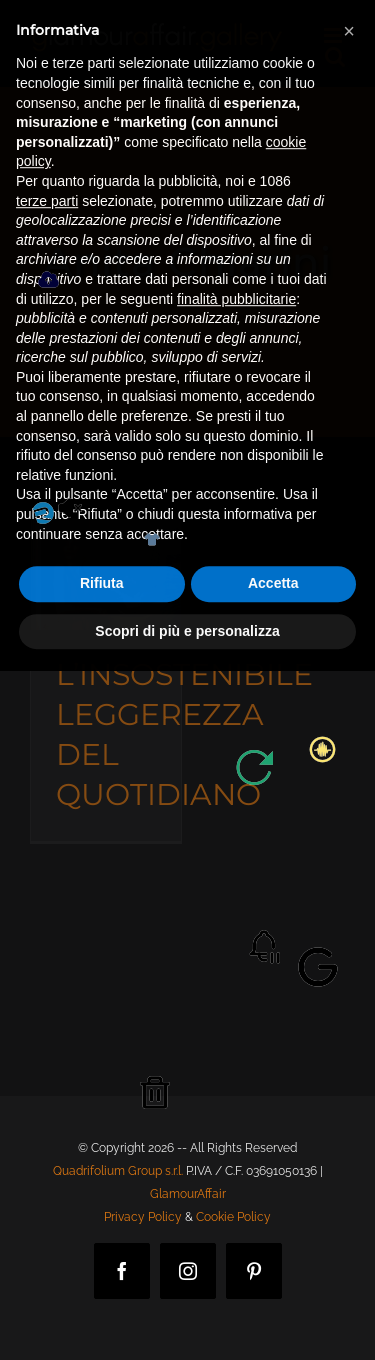  What do you see at coordinates (264, 946) in the screenshot?
I see `pause notifications` at bounding box center [264, 946].